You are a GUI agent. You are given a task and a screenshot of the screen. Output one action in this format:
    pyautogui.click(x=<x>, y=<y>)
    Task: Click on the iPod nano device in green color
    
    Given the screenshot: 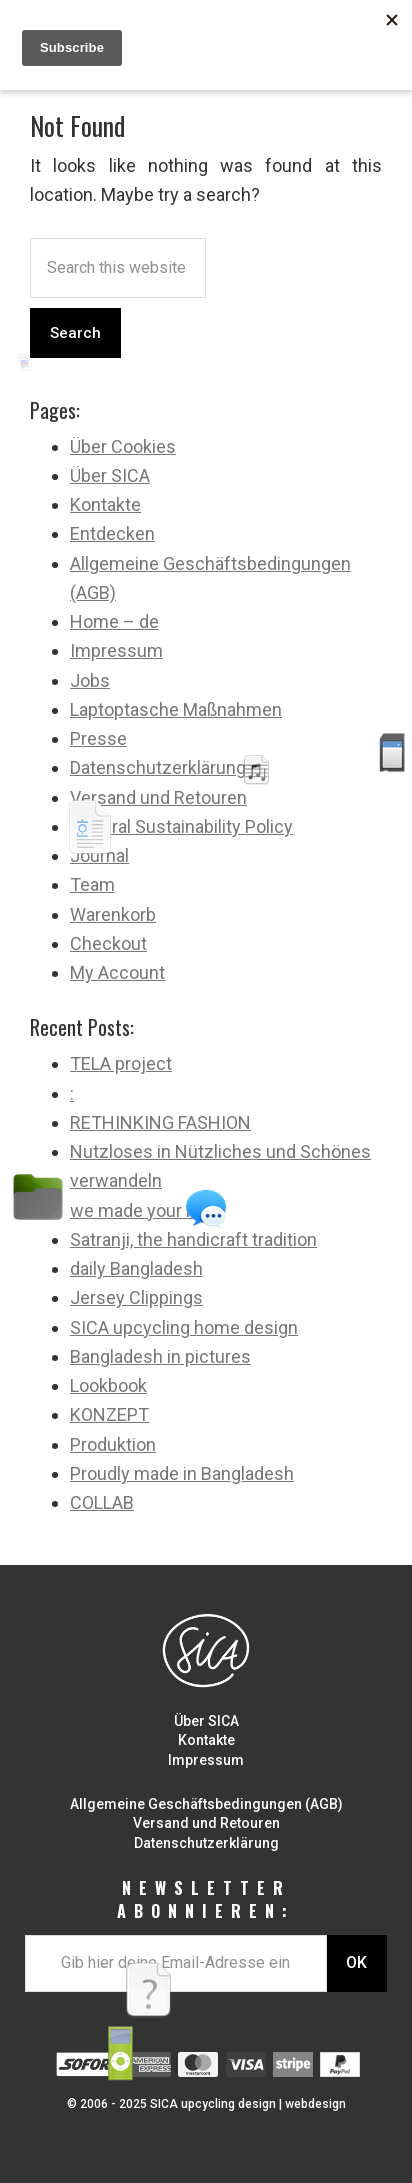 What is the action you would take?
    pyautogui.click(x=120, y=2053)
    